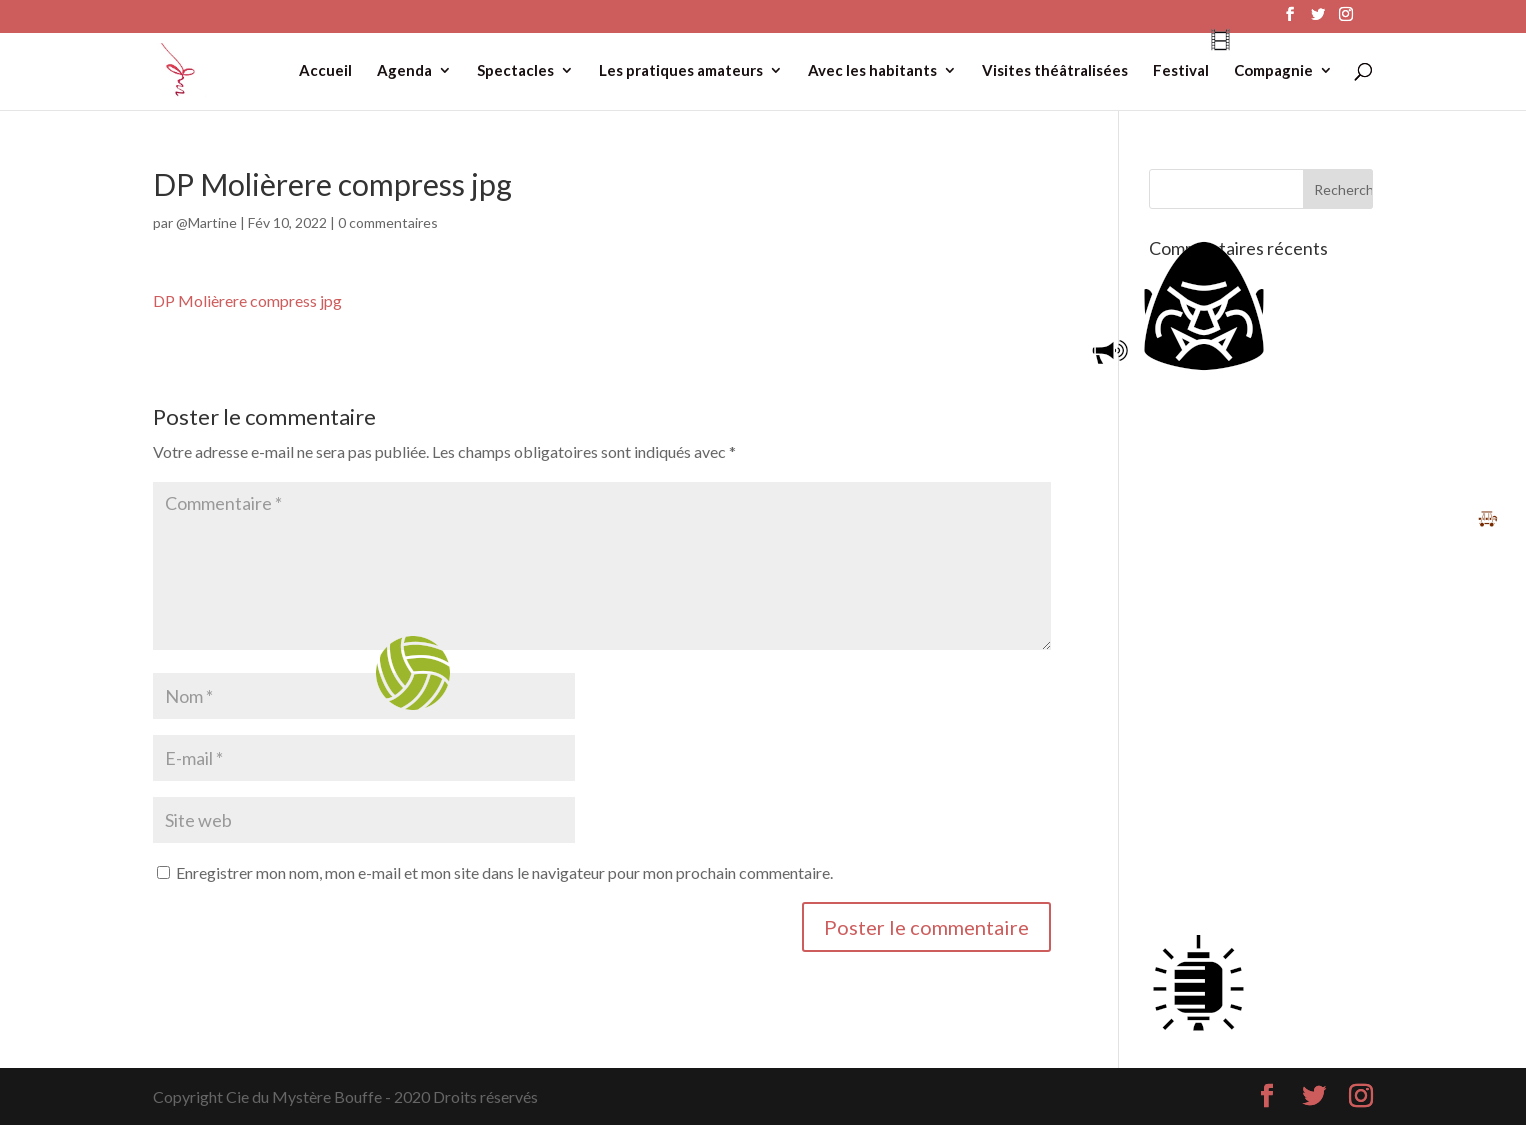 The width and height of the screenshot is (1526, 1125). Describe the element at coordinates (1109, 350) in the screenshot. I see `make an announcement or broadcast` at that location.